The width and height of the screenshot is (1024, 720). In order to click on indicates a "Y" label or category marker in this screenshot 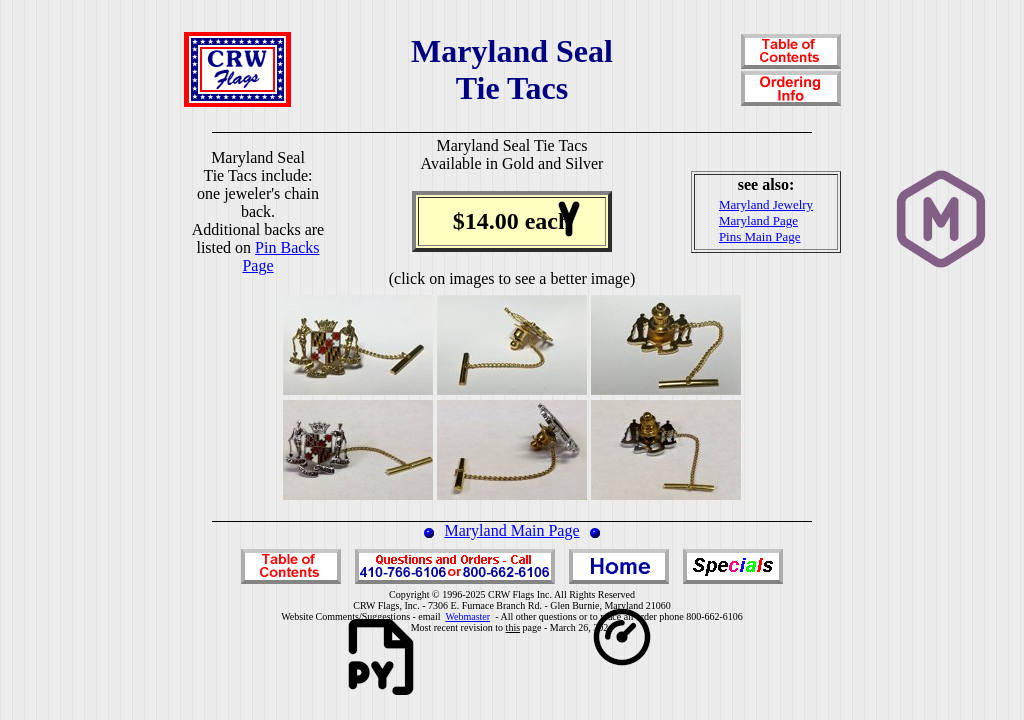, I will do `click(569, 219)`.